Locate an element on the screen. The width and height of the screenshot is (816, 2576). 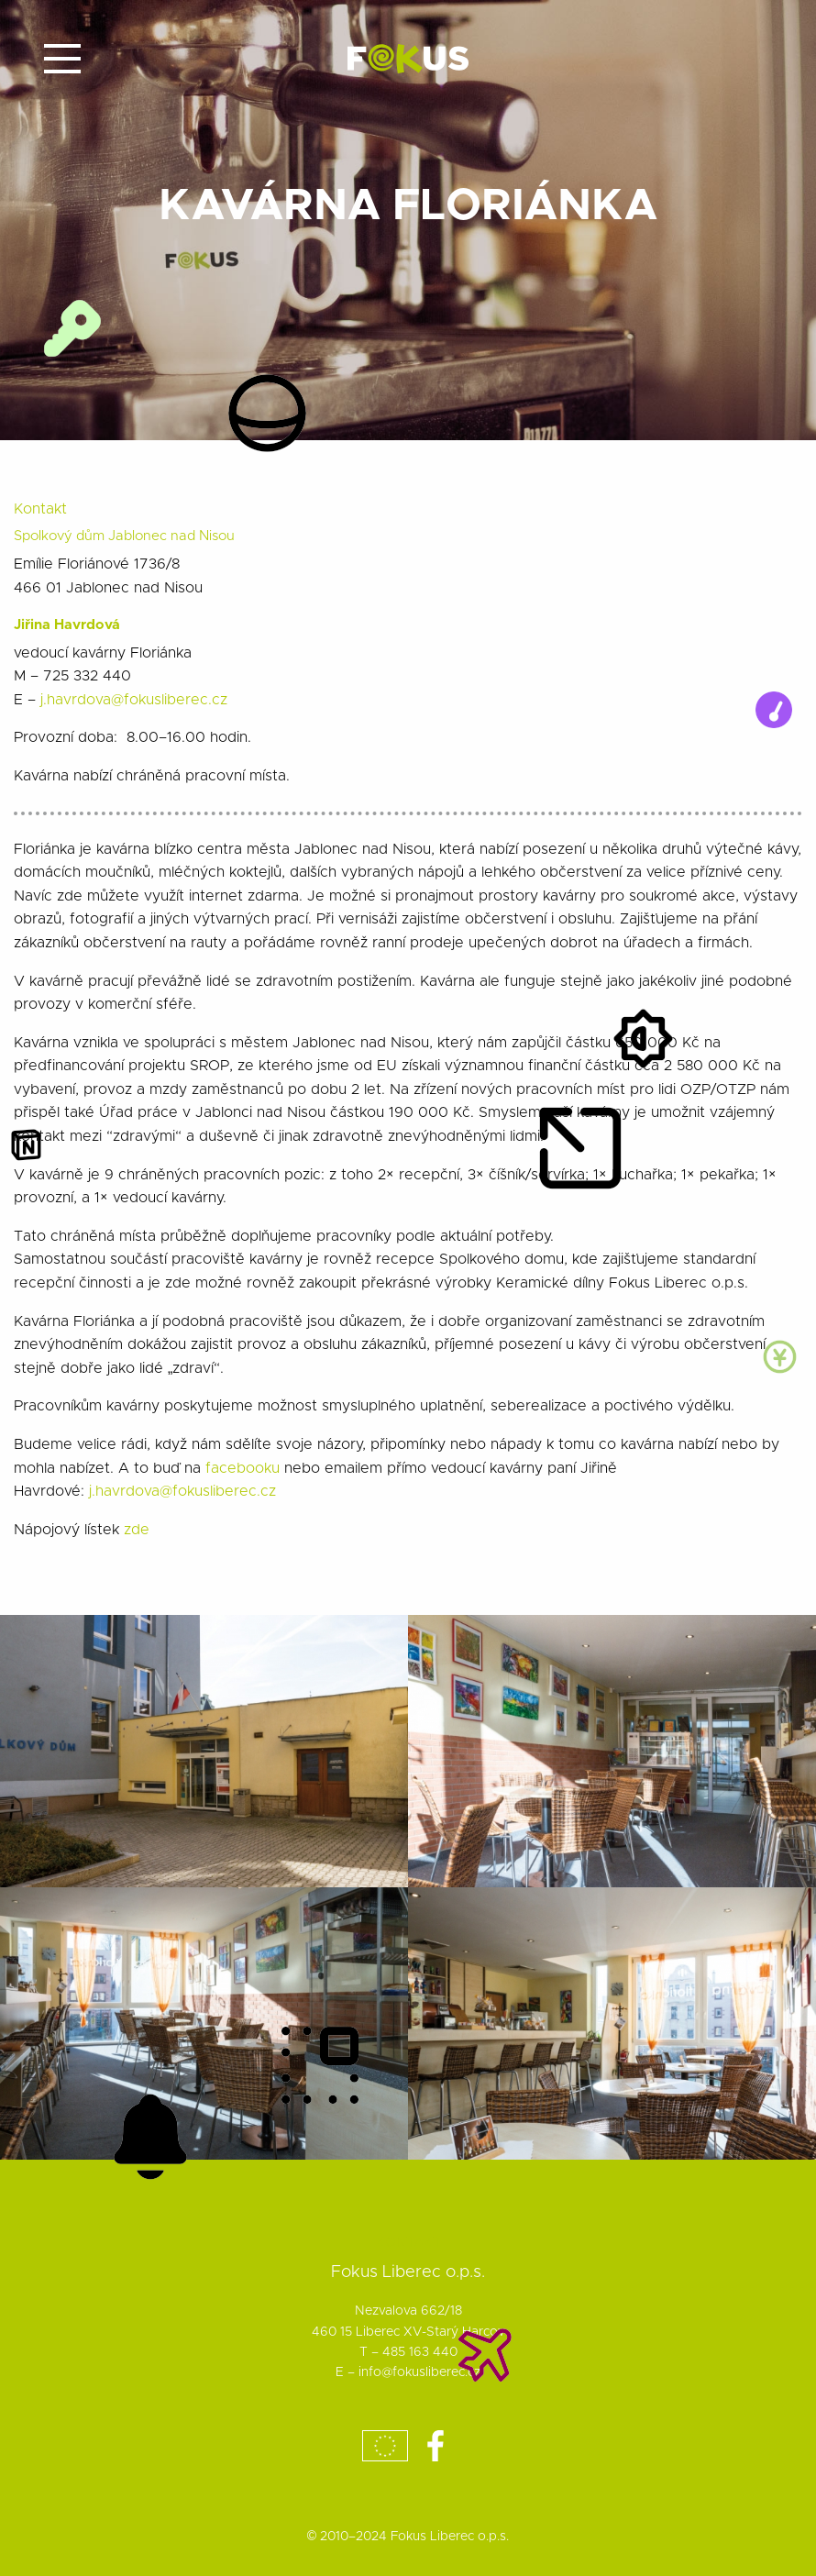
view 3D or globe-related content is located at coordinates (267, 413).